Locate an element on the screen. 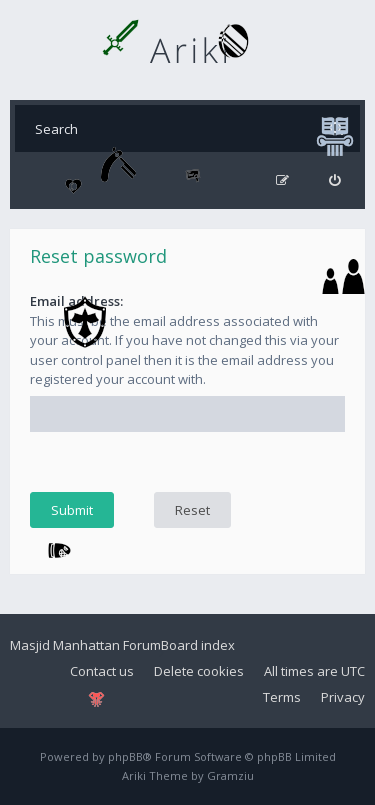 The width and height of the screenshot is (375, 805). favorite or like a game item is located at coordinates (73, 186).